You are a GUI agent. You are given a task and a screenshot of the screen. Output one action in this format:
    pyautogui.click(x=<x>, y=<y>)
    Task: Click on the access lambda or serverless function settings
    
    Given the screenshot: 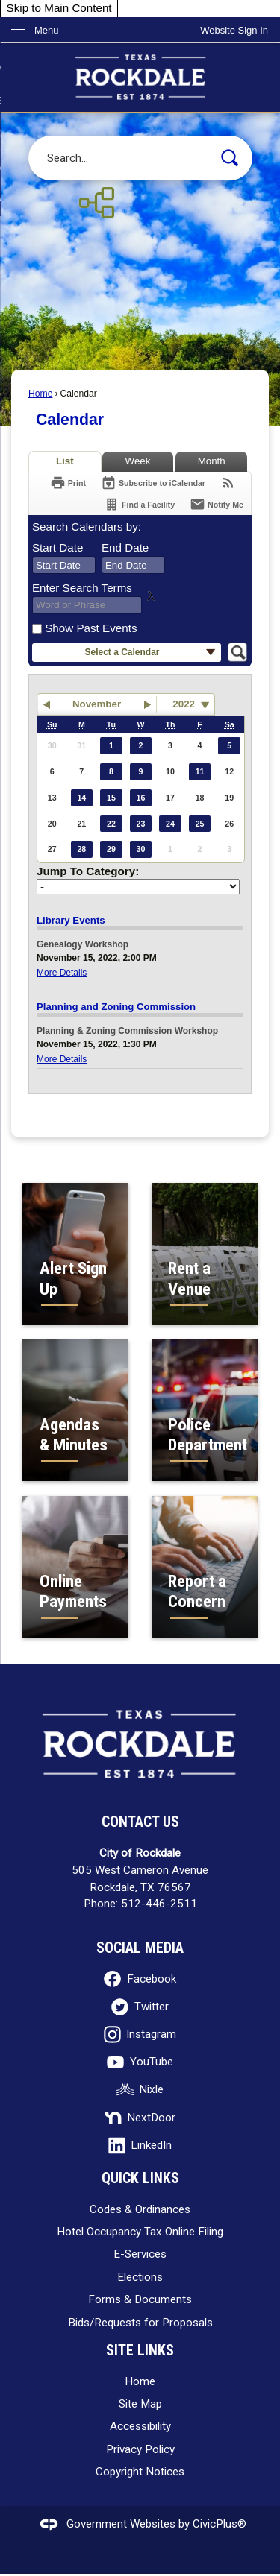 What is the action you would take?
    pyautogui.click(x=151, y=596)
    